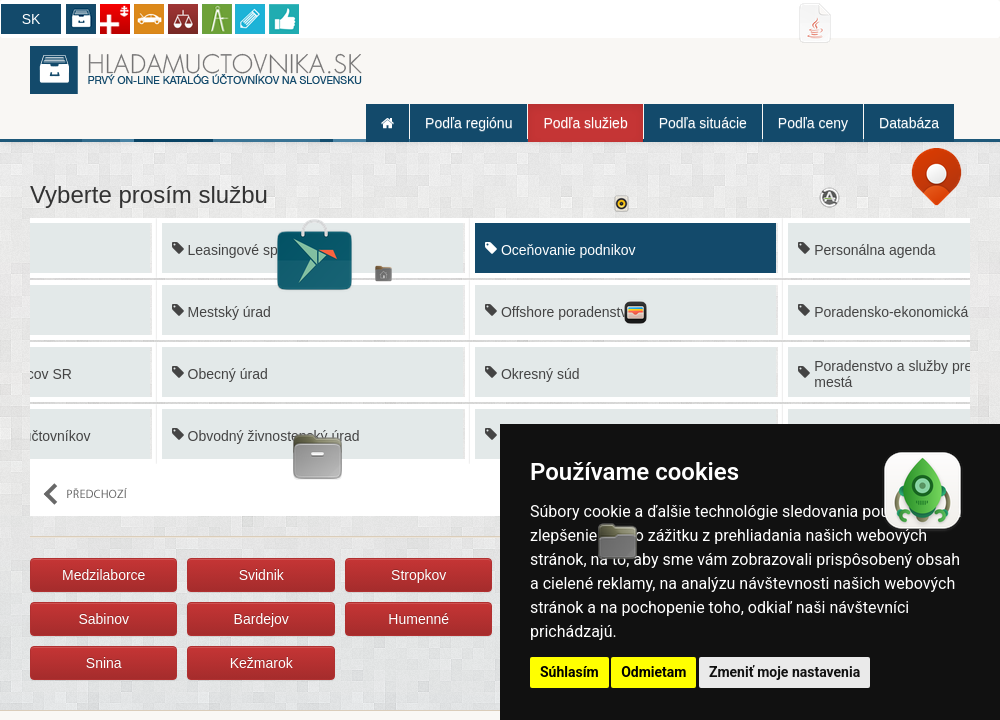 The height and width of the screenshot is (720, 1000). I want to click on open the nautilus file manager, so click(317, 456).